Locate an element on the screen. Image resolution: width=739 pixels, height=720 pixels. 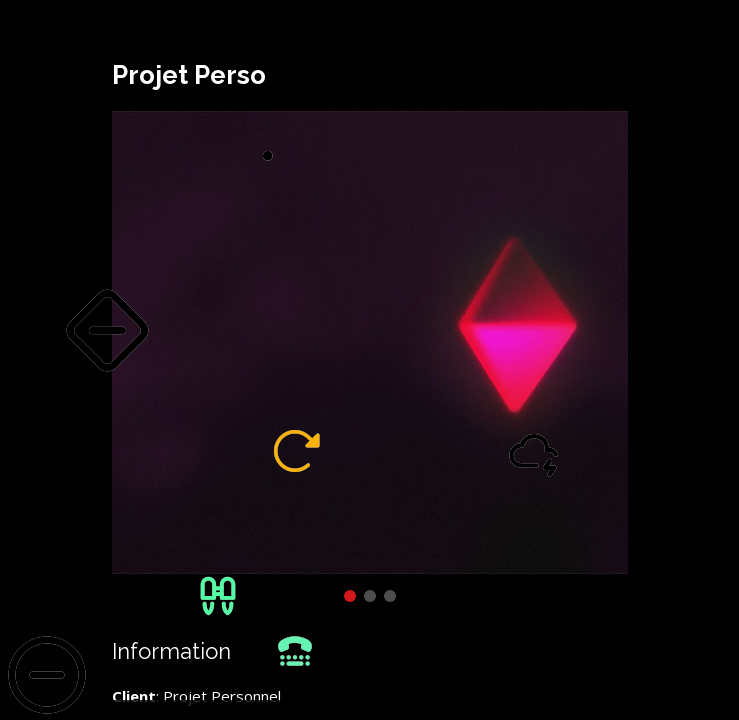
refresh or reload the current page is located at coordinates (295, 451).